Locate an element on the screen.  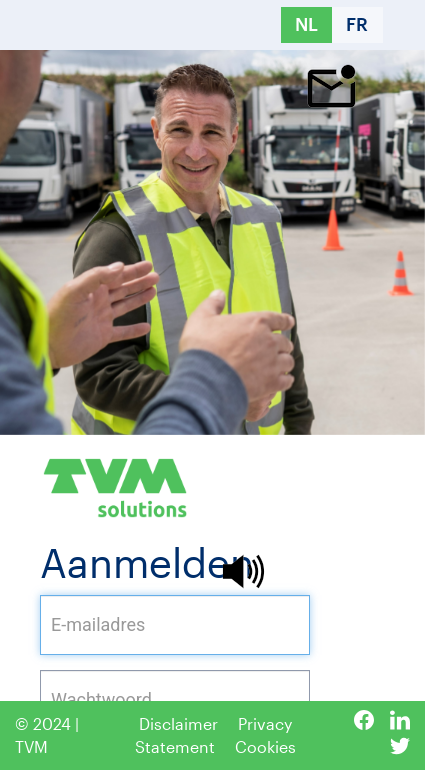
indicates an unread email message is located at coordinates (331, 88).